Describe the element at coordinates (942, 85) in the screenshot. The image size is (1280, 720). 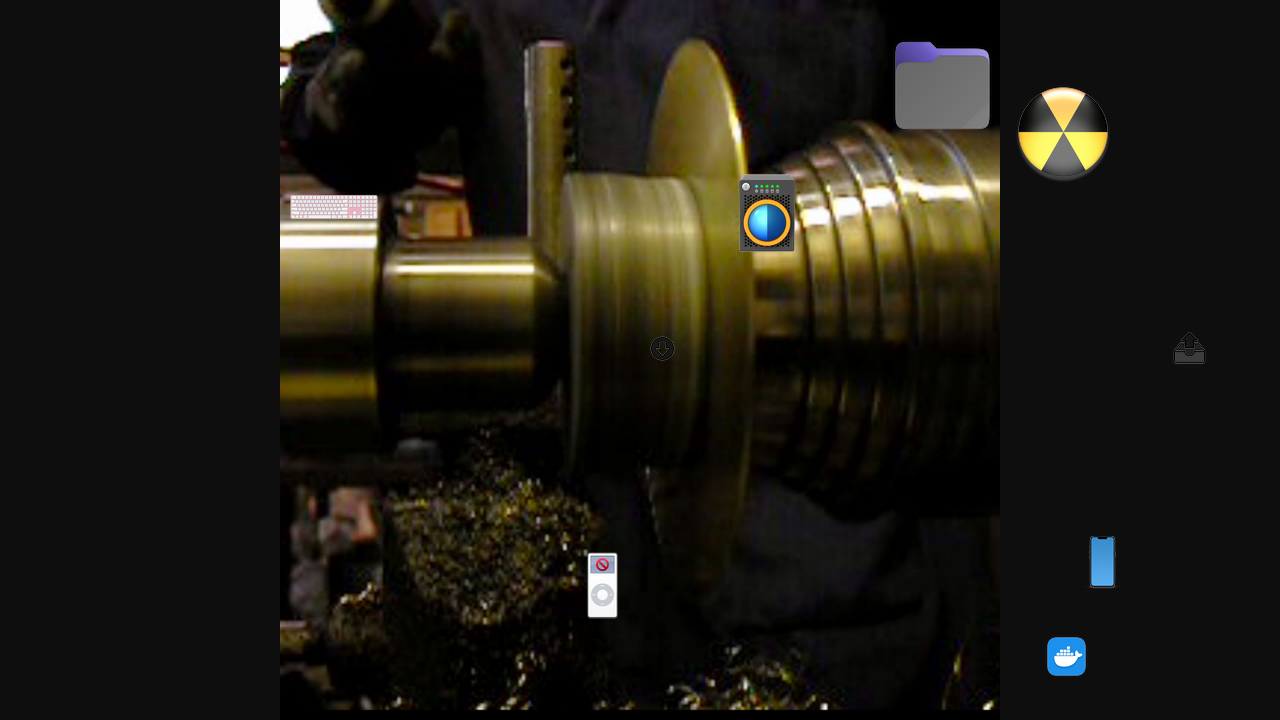
I see `open folder to view contents` at that location.